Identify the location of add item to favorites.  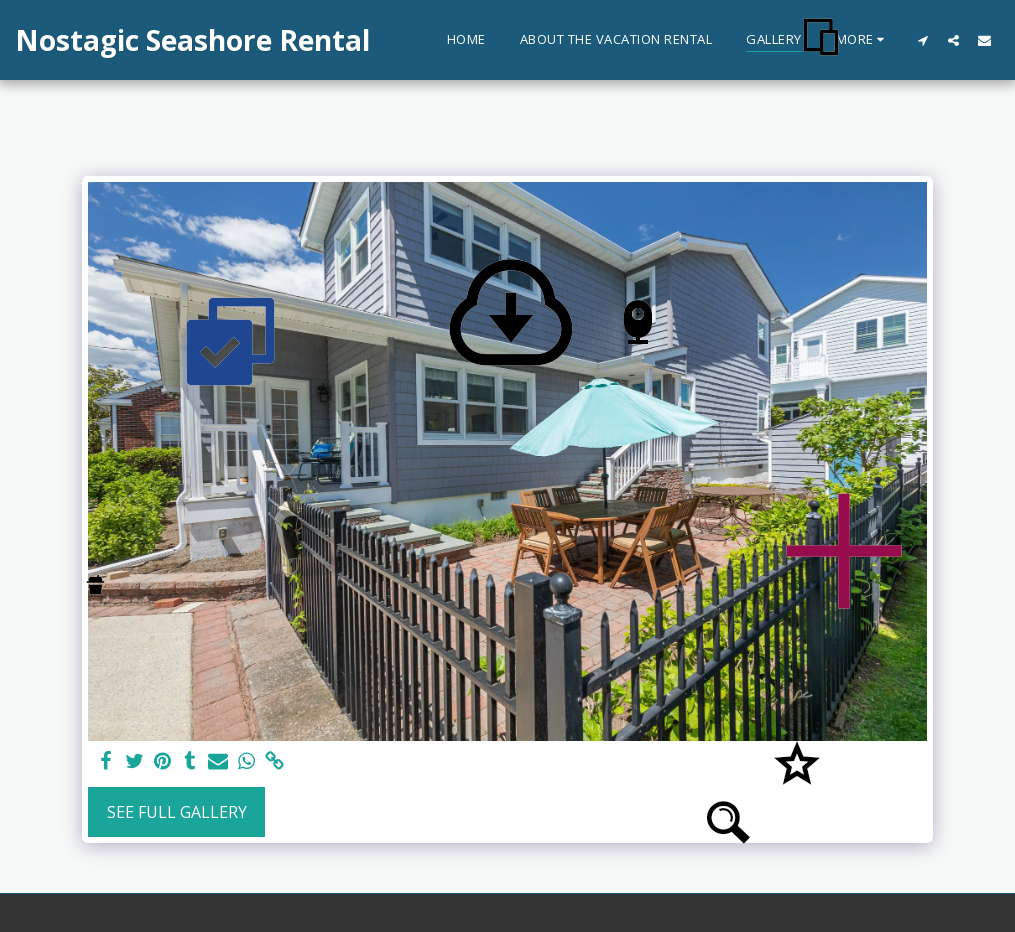
(797, 764).